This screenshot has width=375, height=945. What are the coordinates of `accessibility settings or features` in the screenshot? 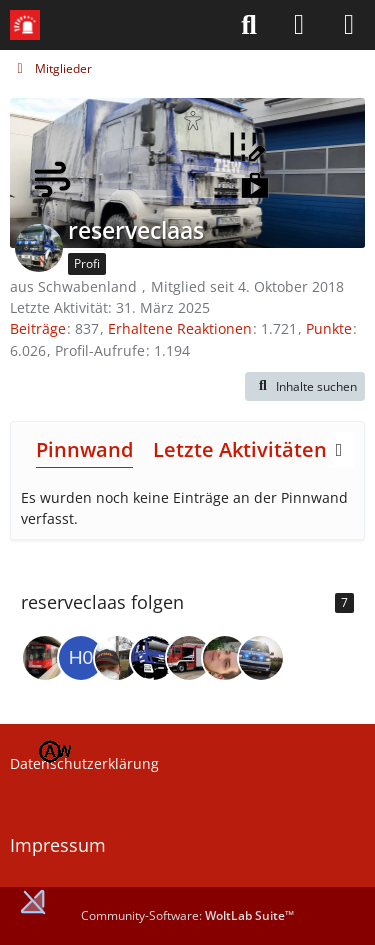 It's located at (193, 121).